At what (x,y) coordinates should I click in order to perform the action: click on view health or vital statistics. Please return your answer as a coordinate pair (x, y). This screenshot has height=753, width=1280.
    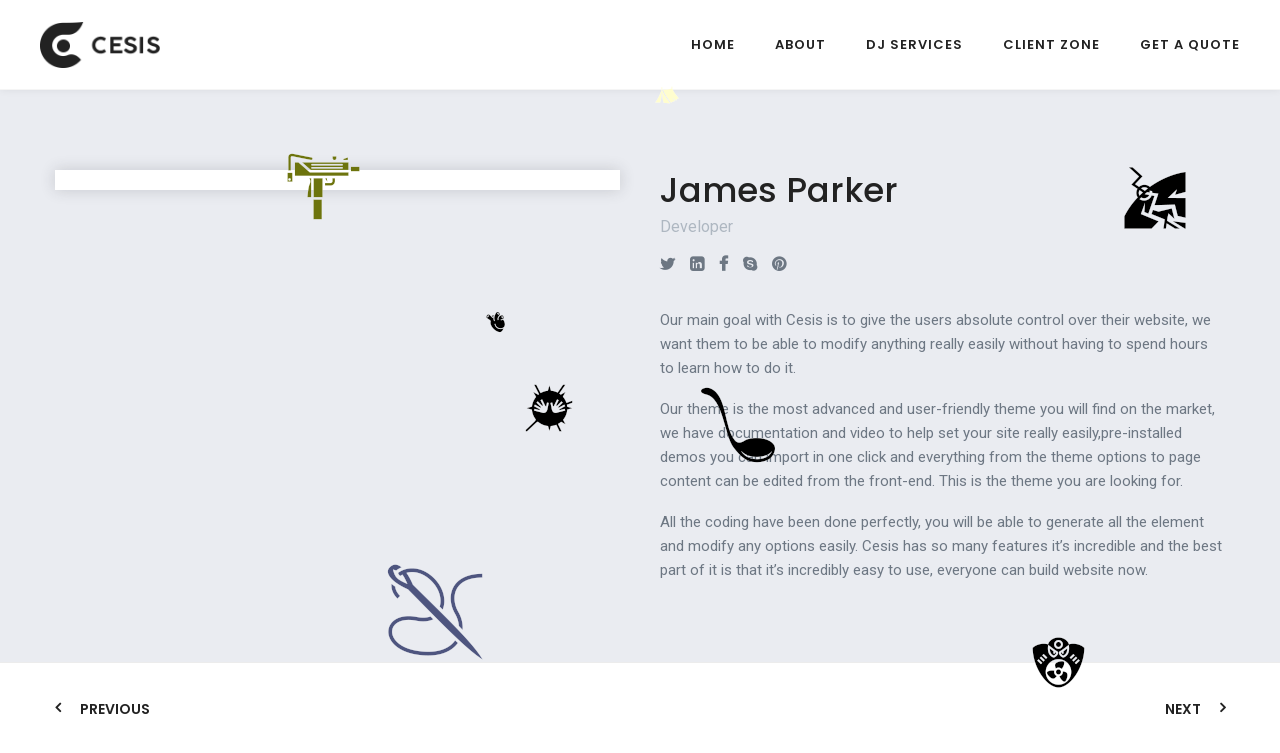
    Looking at the image, I should click on (496, 322).